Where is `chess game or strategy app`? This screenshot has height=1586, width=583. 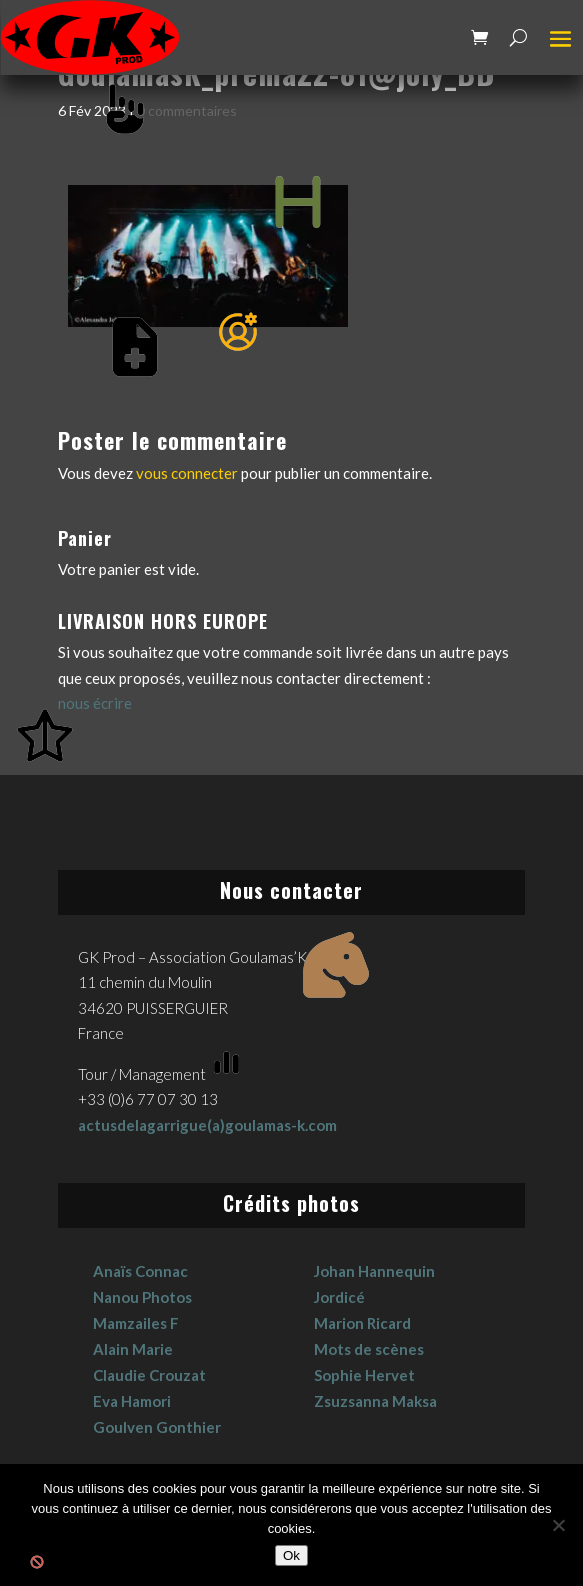 chess game or strategy app is located at coordinates (337, 964).